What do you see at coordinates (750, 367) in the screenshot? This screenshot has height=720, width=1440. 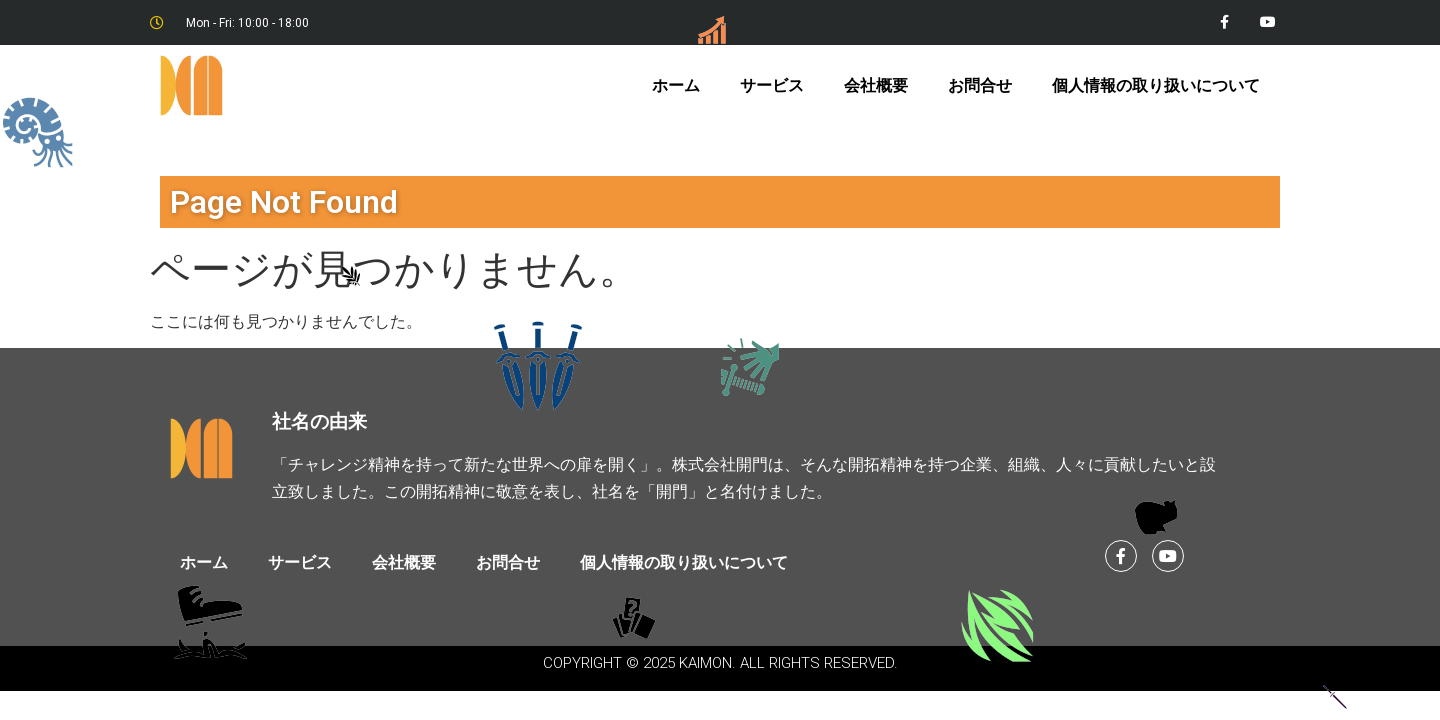 I see `drop or release current weapon` at bounding box center [750, 367].